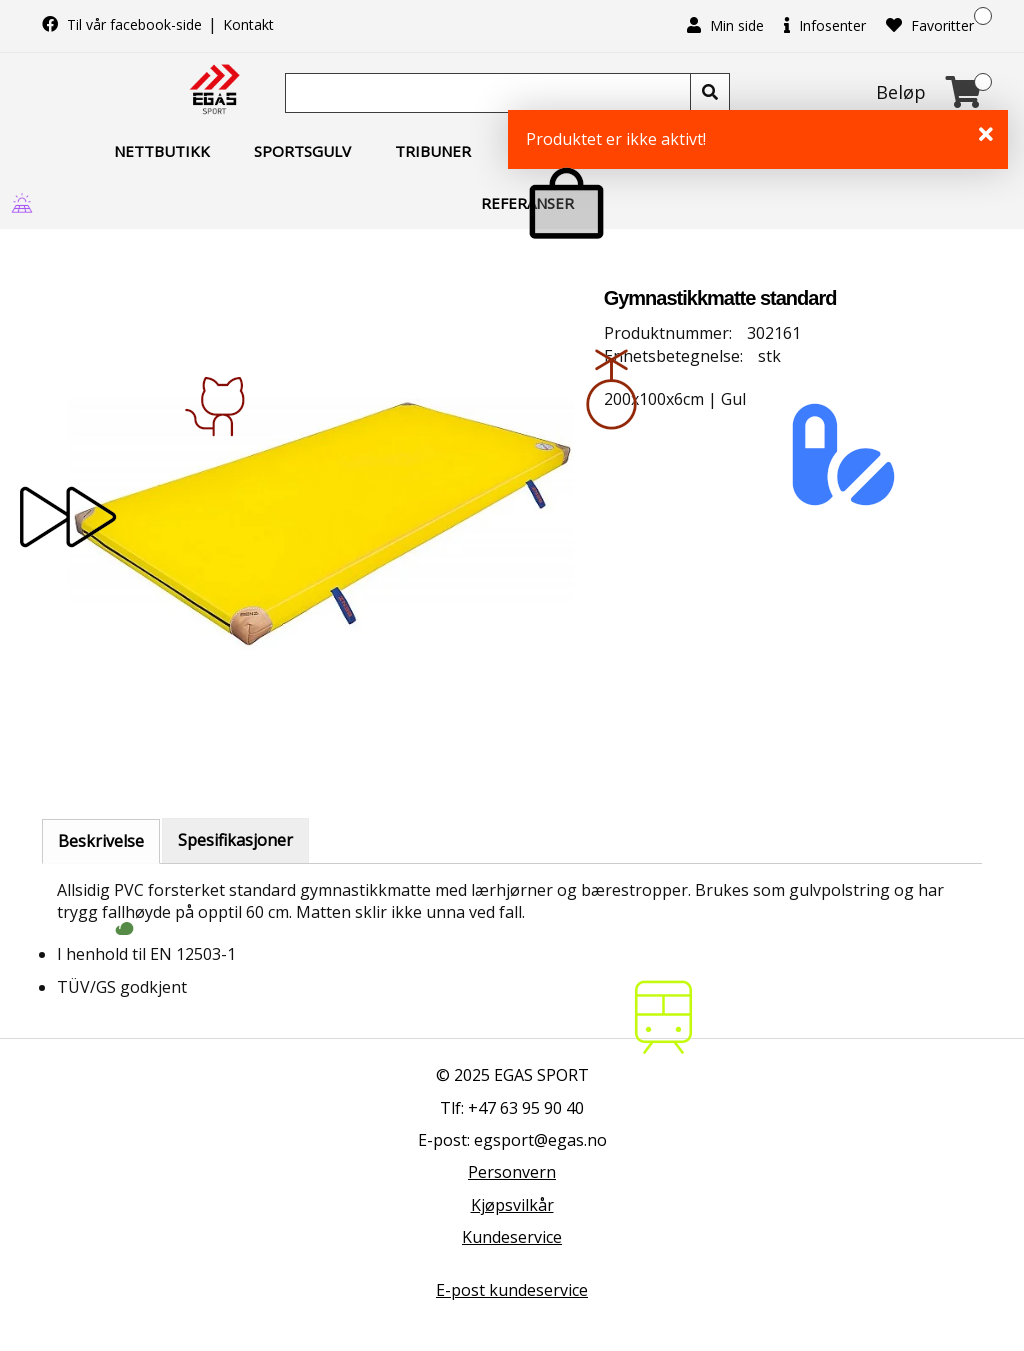 This screenshot has width=1024, height=1351. I want to click on skip forward in media playback, so click(61, 517).